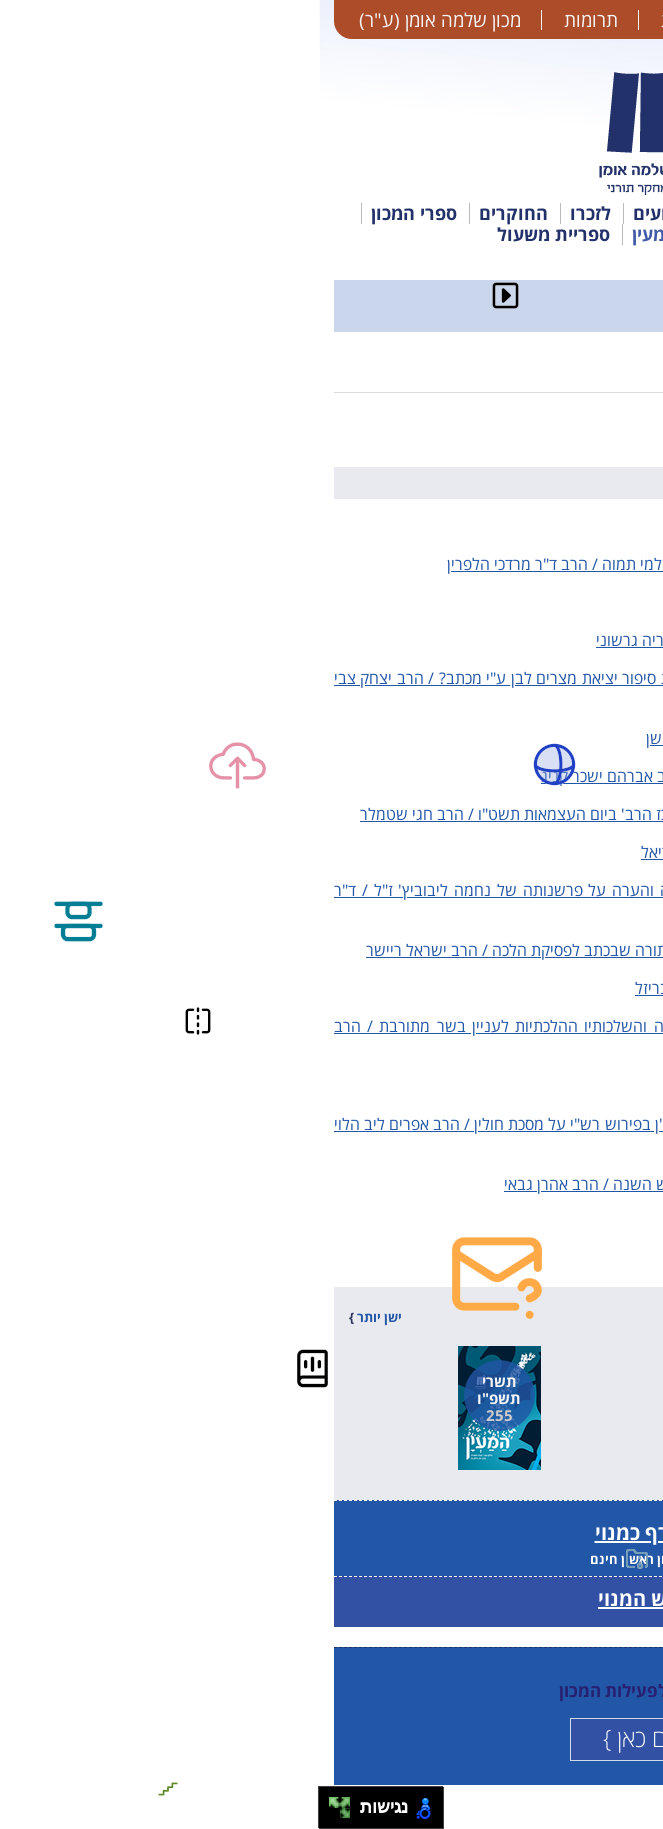 The width and height of the screenshot is (663, 1829). What do you see at coordinates (554, 764) in the screenshot?
I see `access global or worldwide settings` at bounding box center [554, 764].